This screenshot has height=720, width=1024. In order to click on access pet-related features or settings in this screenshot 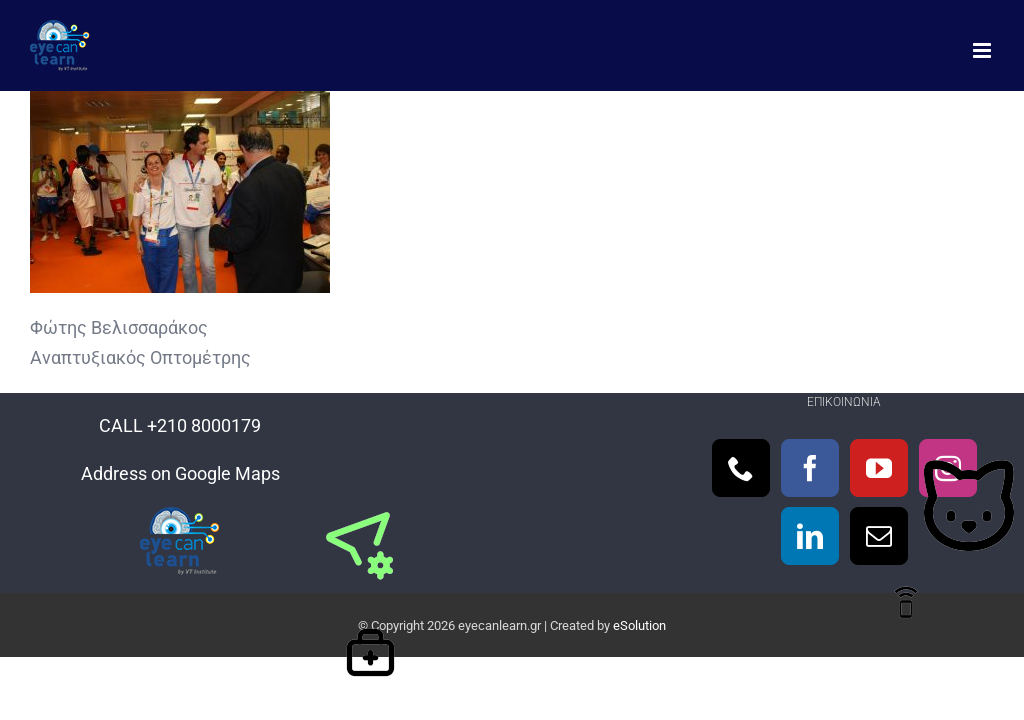, I will do `click(969, 506)`.